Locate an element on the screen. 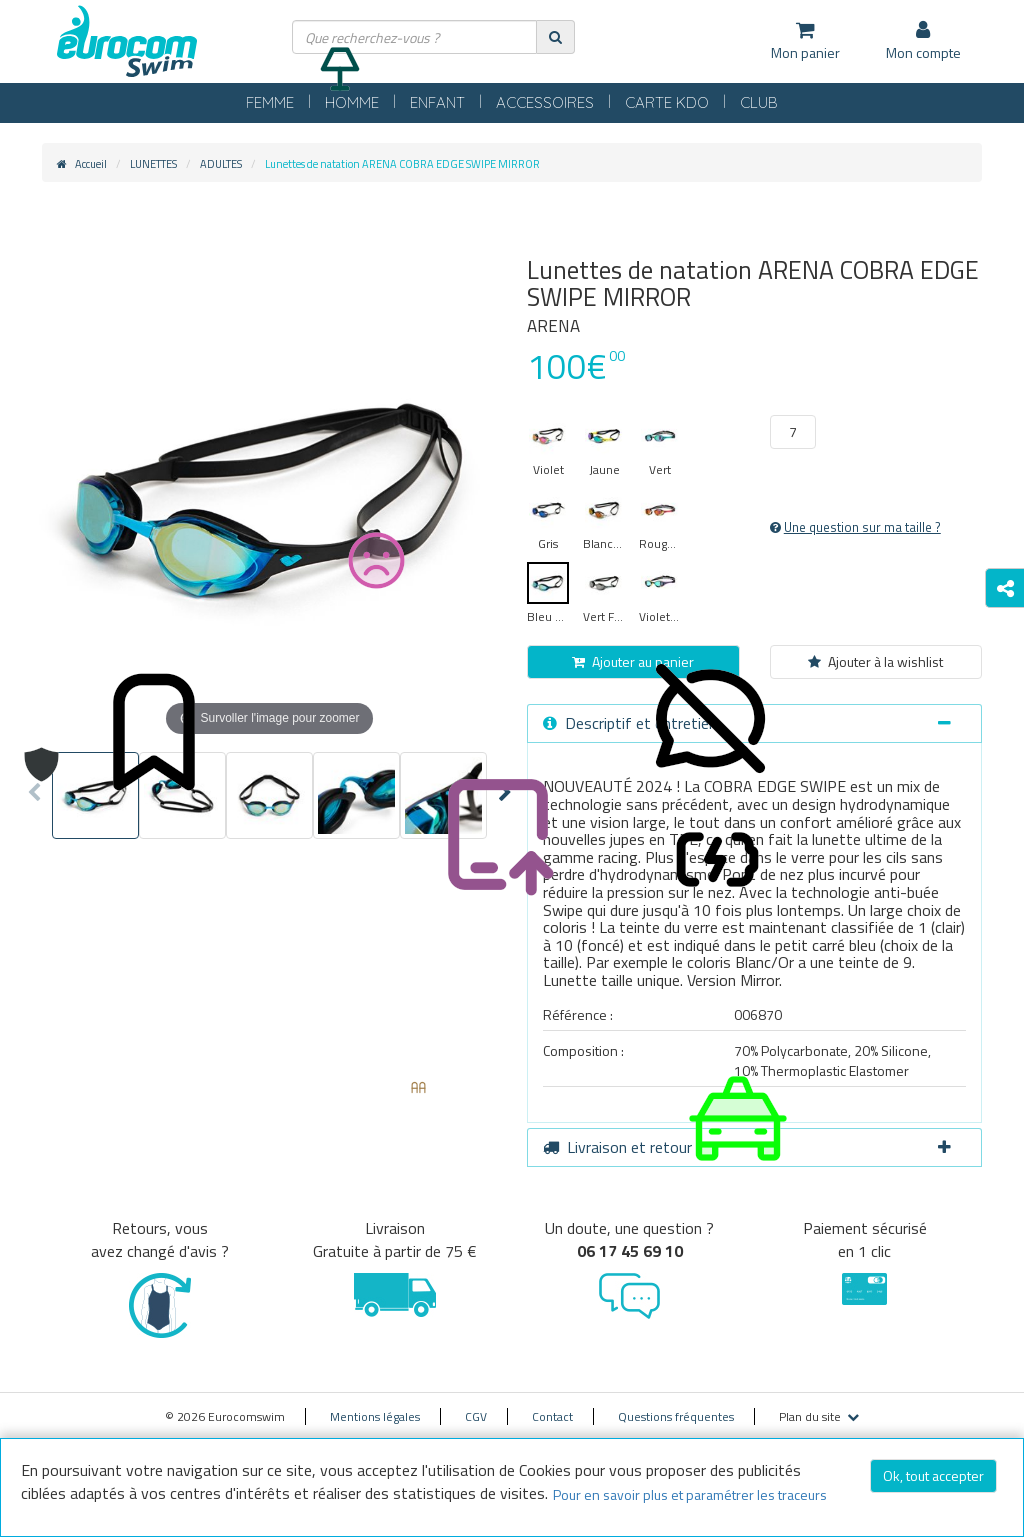 Image resolution: width=1024 pixels, height=1537 pixels. upload content to tablet device is located at coordinates (492, 834).